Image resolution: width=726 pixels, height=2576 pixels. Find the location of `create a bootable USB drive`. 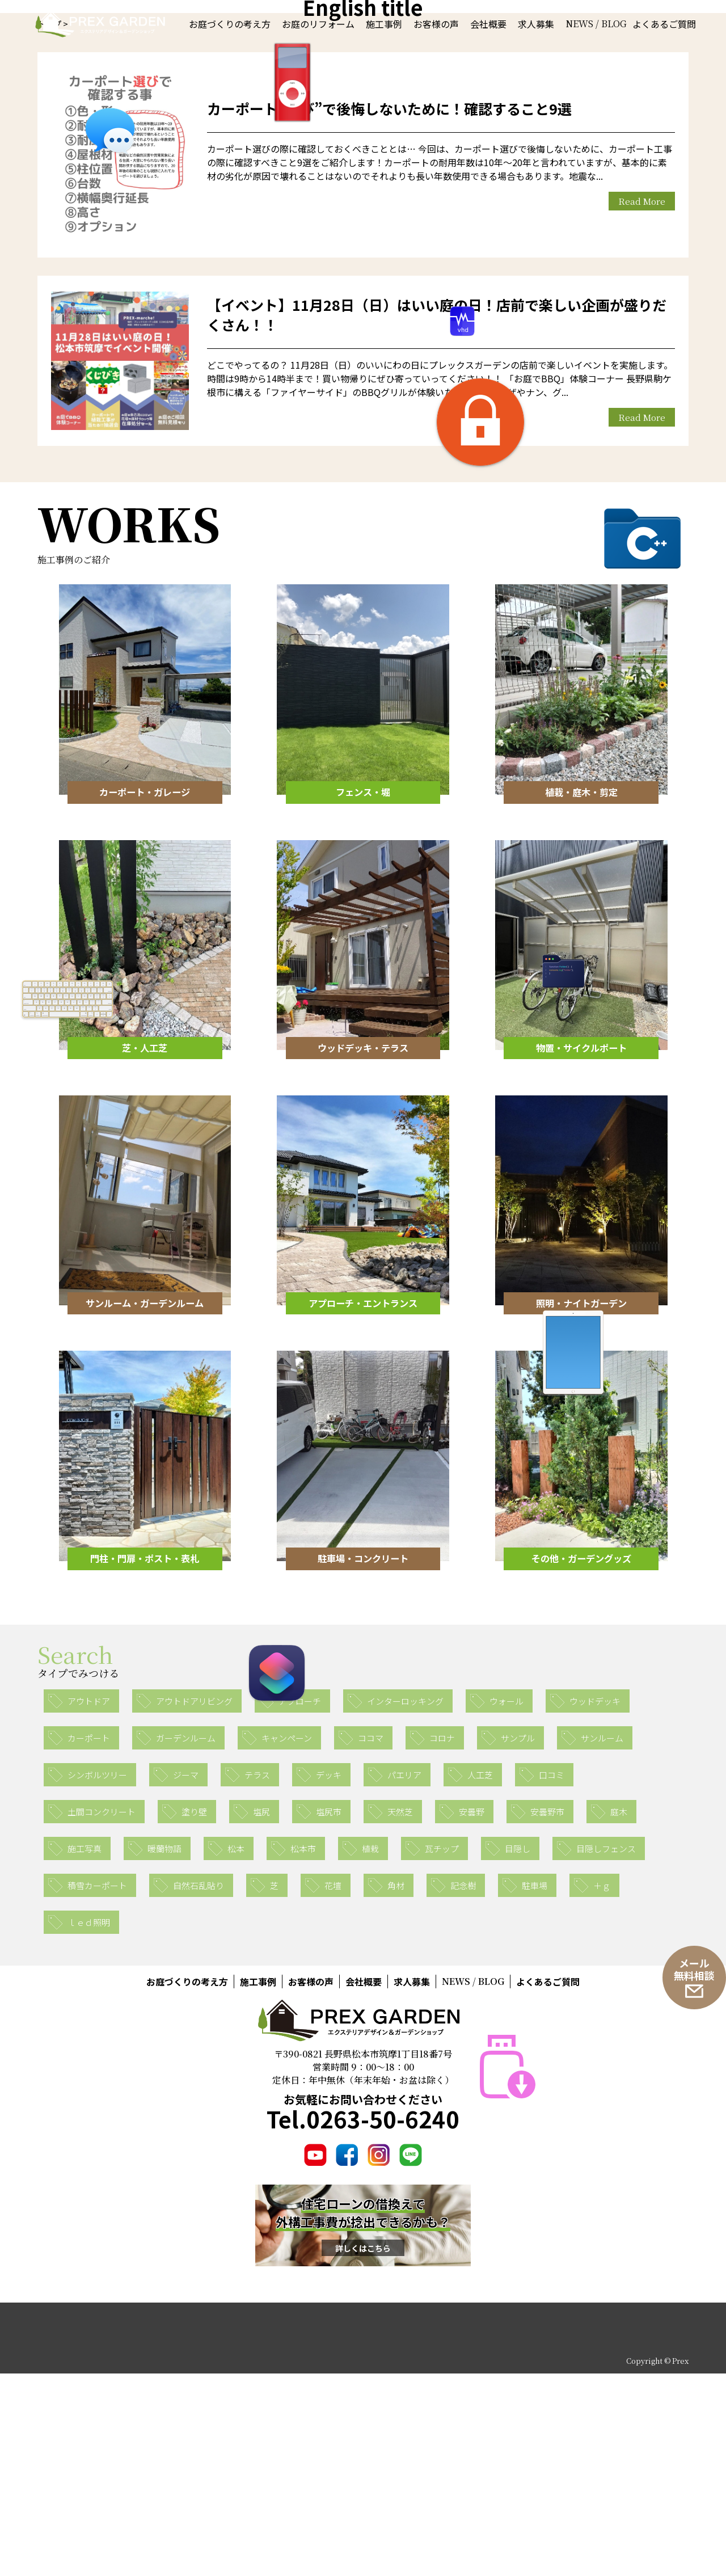

create a bootable USB drive is located at coordinates (504, 2067).